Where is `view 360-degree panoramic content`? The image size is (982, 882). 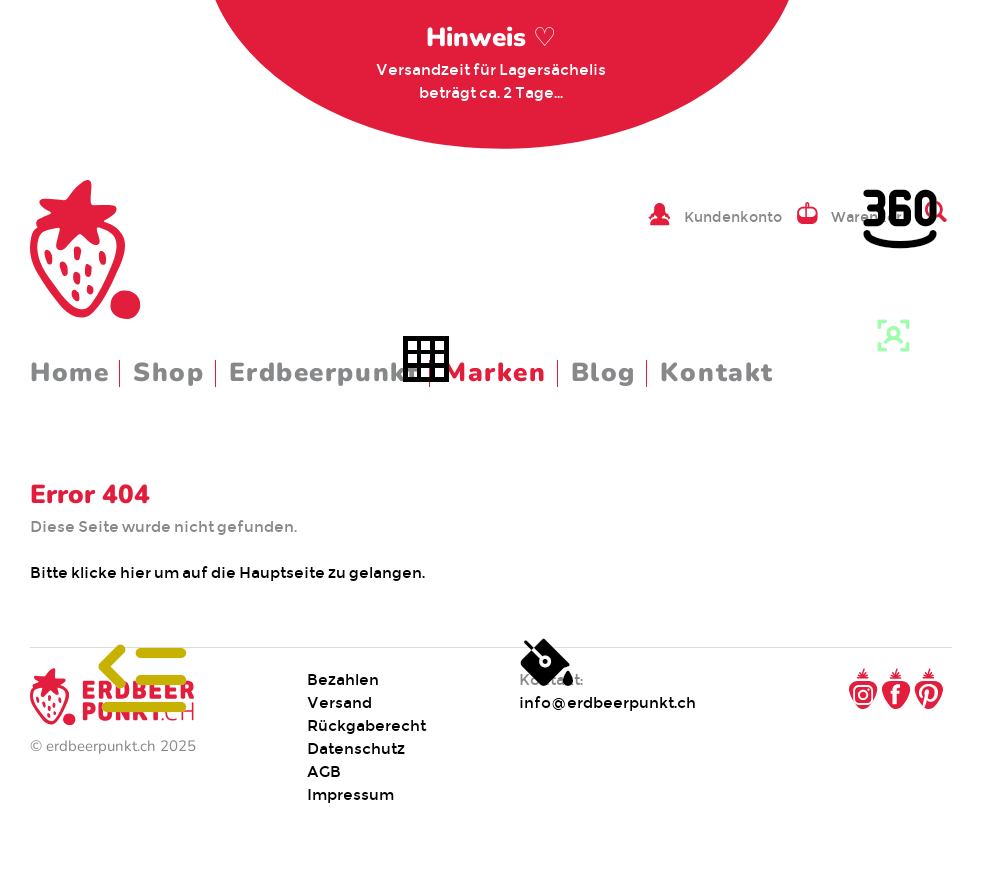 view 360-degree panoramic content is located at coordinates (900, 219).